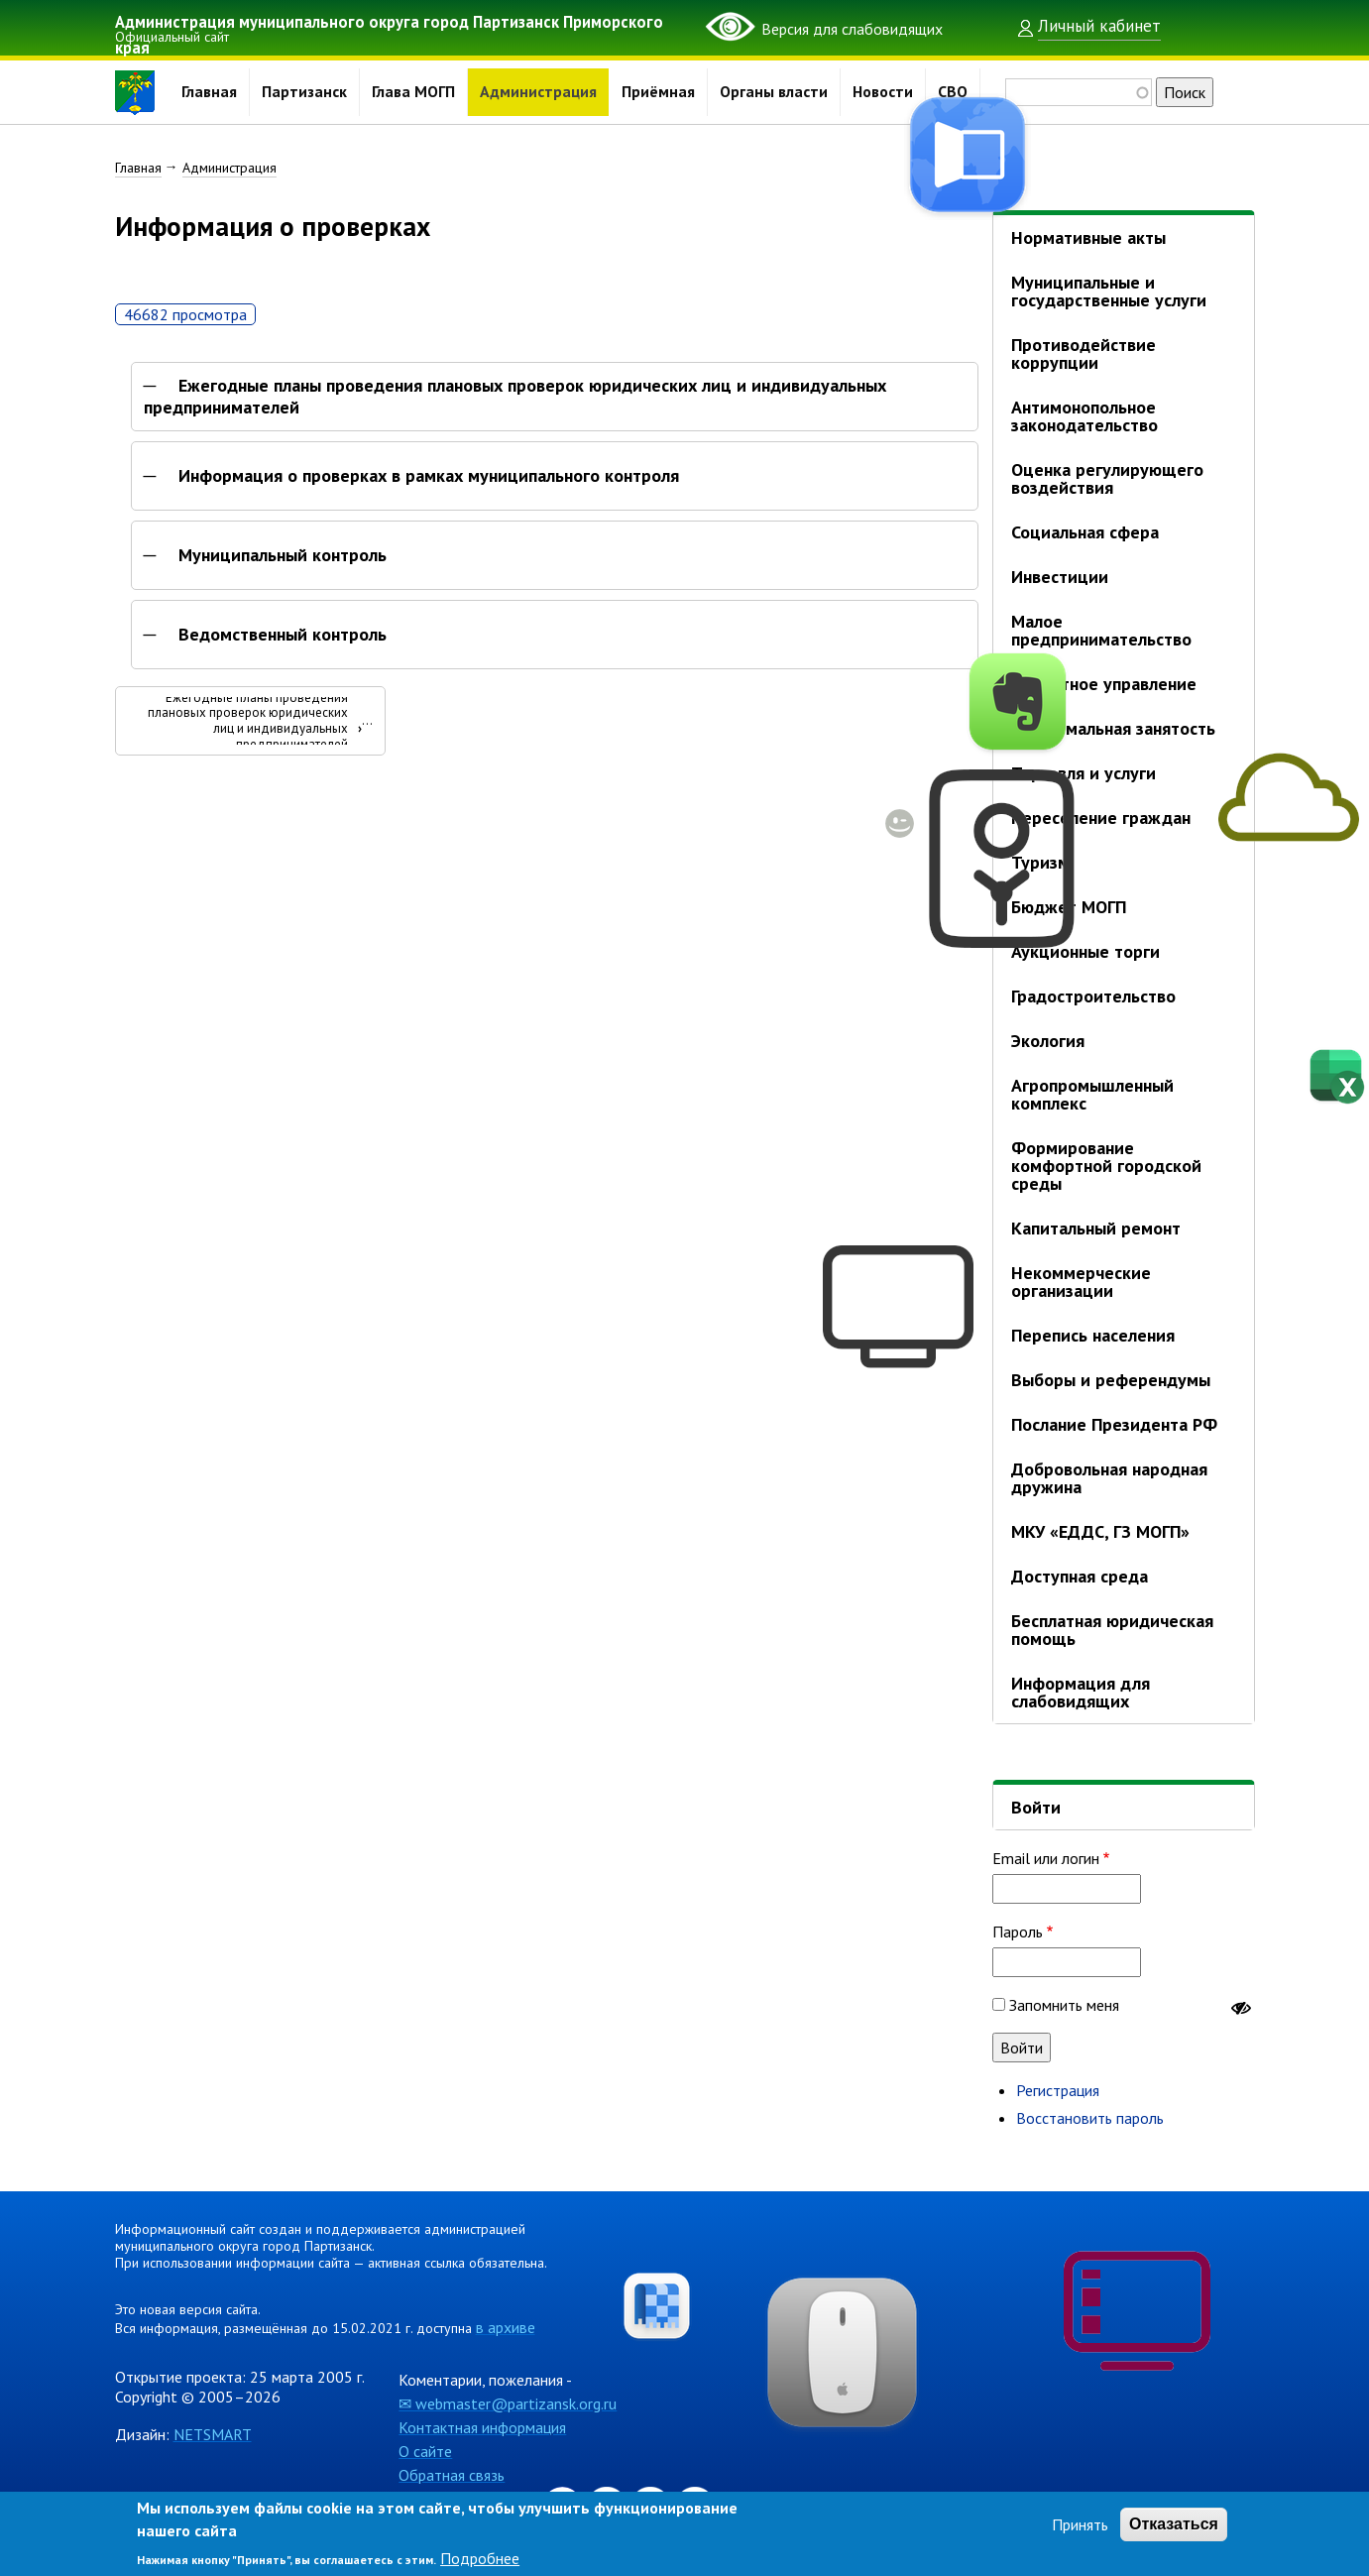 The image size is (1369, 2576). I want to click on access ubuntu panel preferences, so click(1137, 2306).